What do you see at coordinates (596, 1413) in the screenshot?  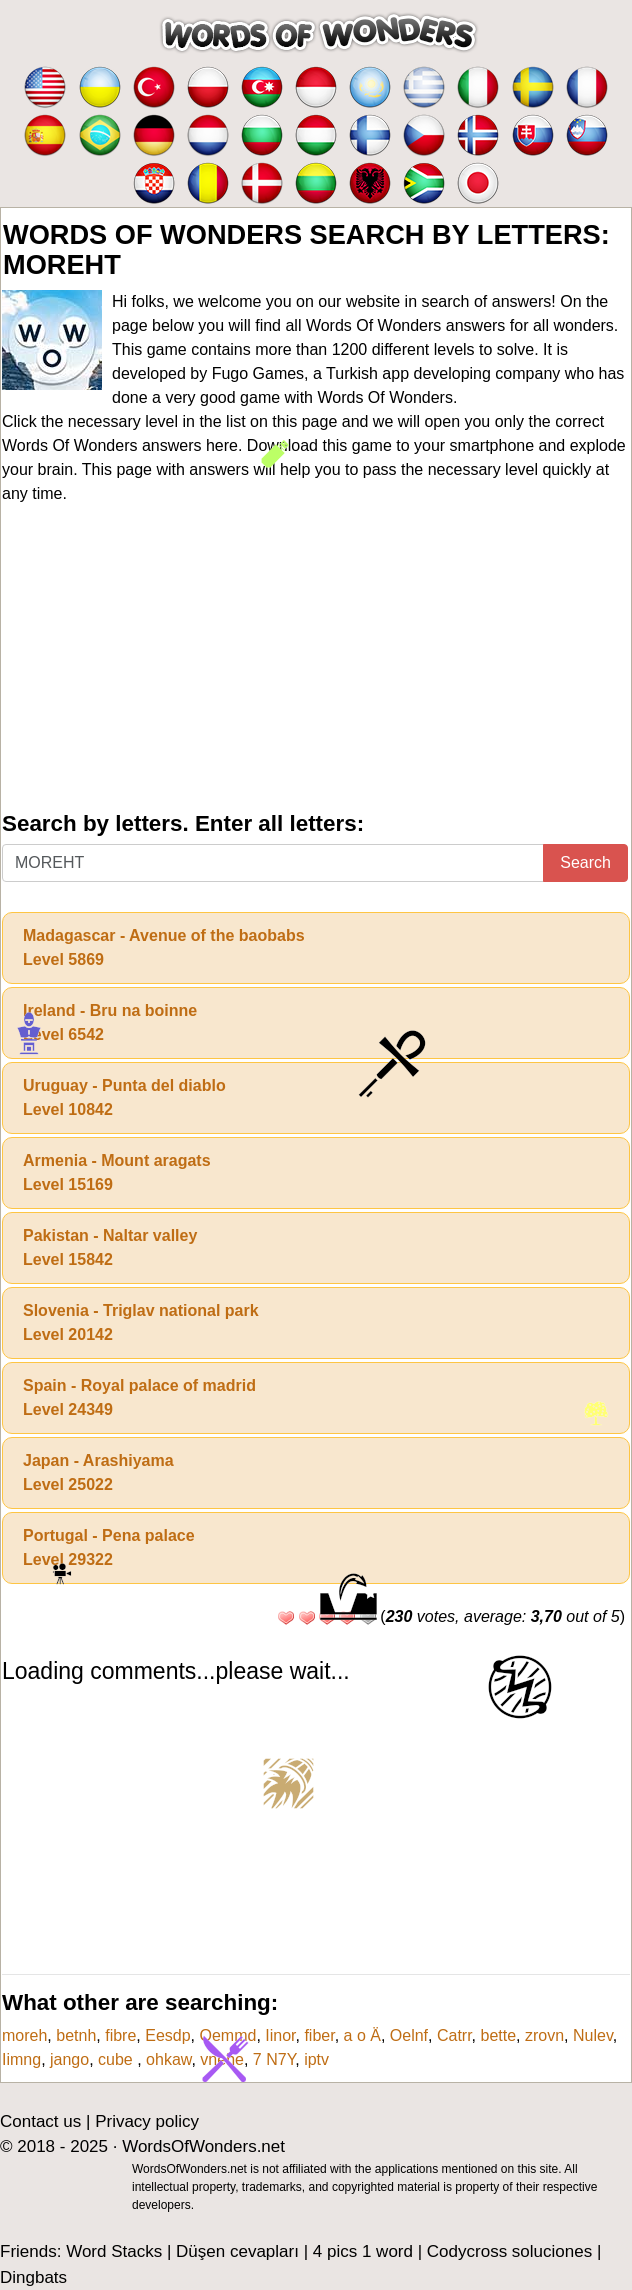 I see `access orchard or farming features` at bounding box center [596, 1413].